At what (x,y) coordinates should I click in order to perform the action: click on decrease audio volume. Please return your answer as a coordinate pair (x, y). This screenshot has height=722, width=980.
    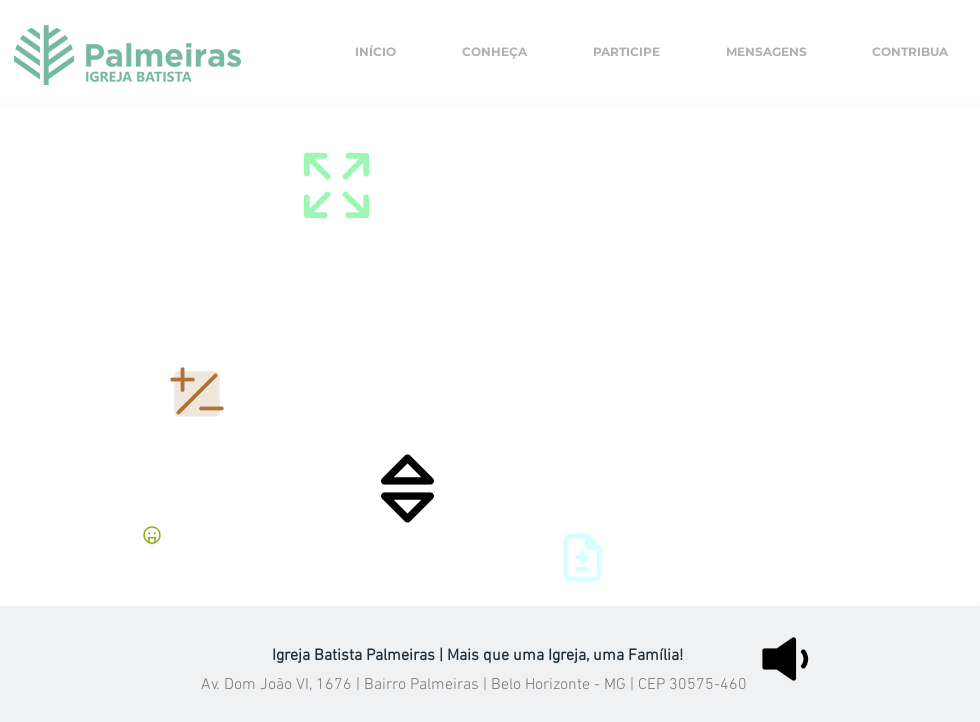
    Looking at the image, I should click on (784, 659).